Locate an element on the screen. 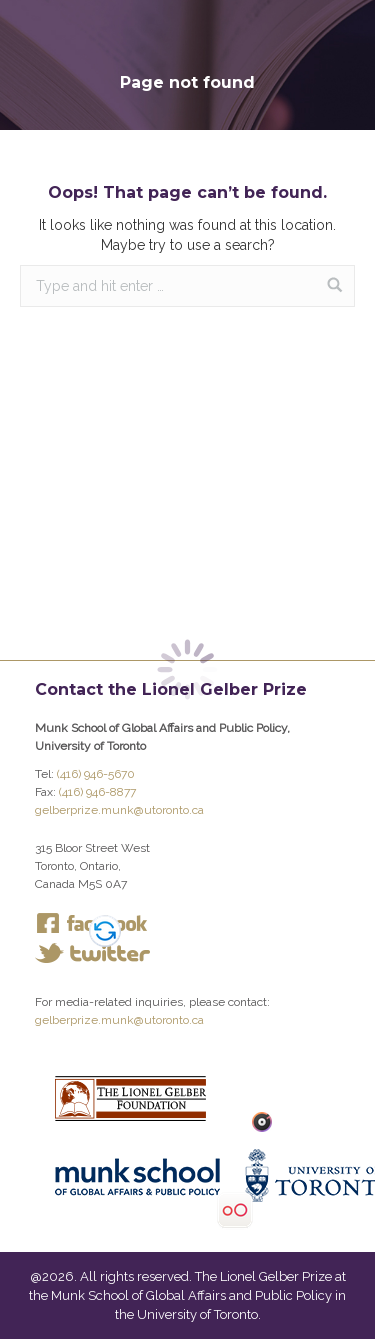  open groove music app is located at coordinates (262, 1122).